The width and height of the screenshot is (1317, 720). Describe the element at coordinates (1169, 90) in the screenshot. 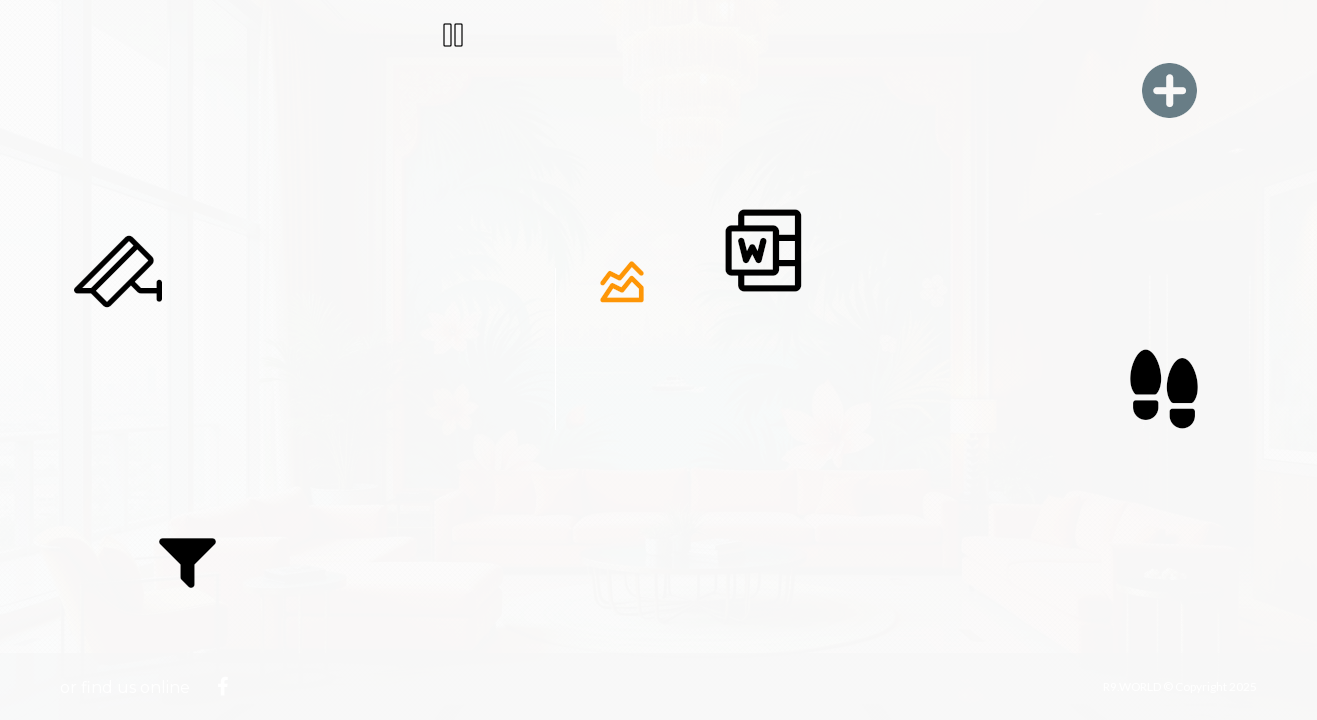

I see `add a new item to your feed` at that location.